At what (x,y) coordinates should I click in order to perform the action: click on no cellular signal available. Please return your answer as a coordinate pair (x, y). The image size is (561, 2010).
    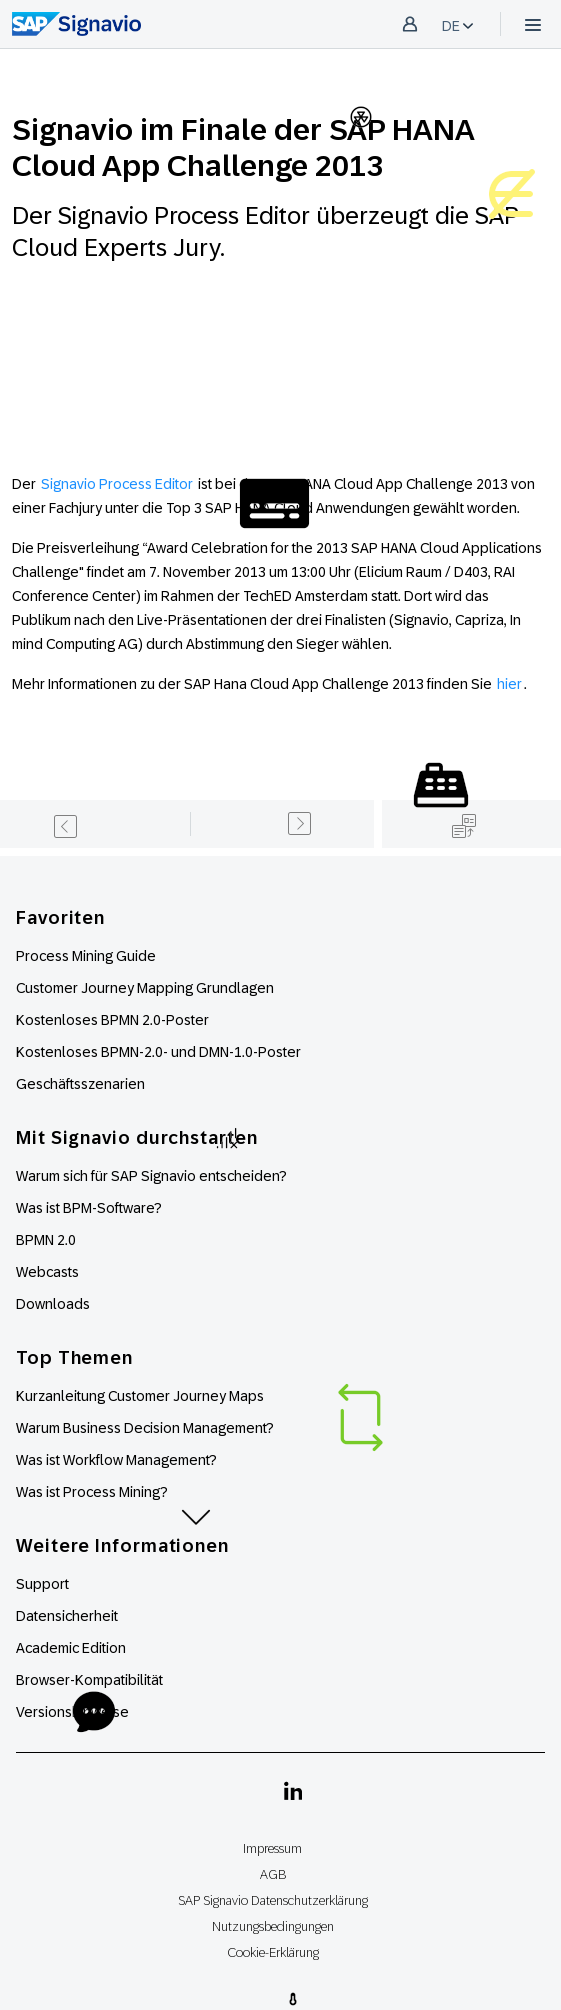
    Looking at the image, I should click on (227, 1139).